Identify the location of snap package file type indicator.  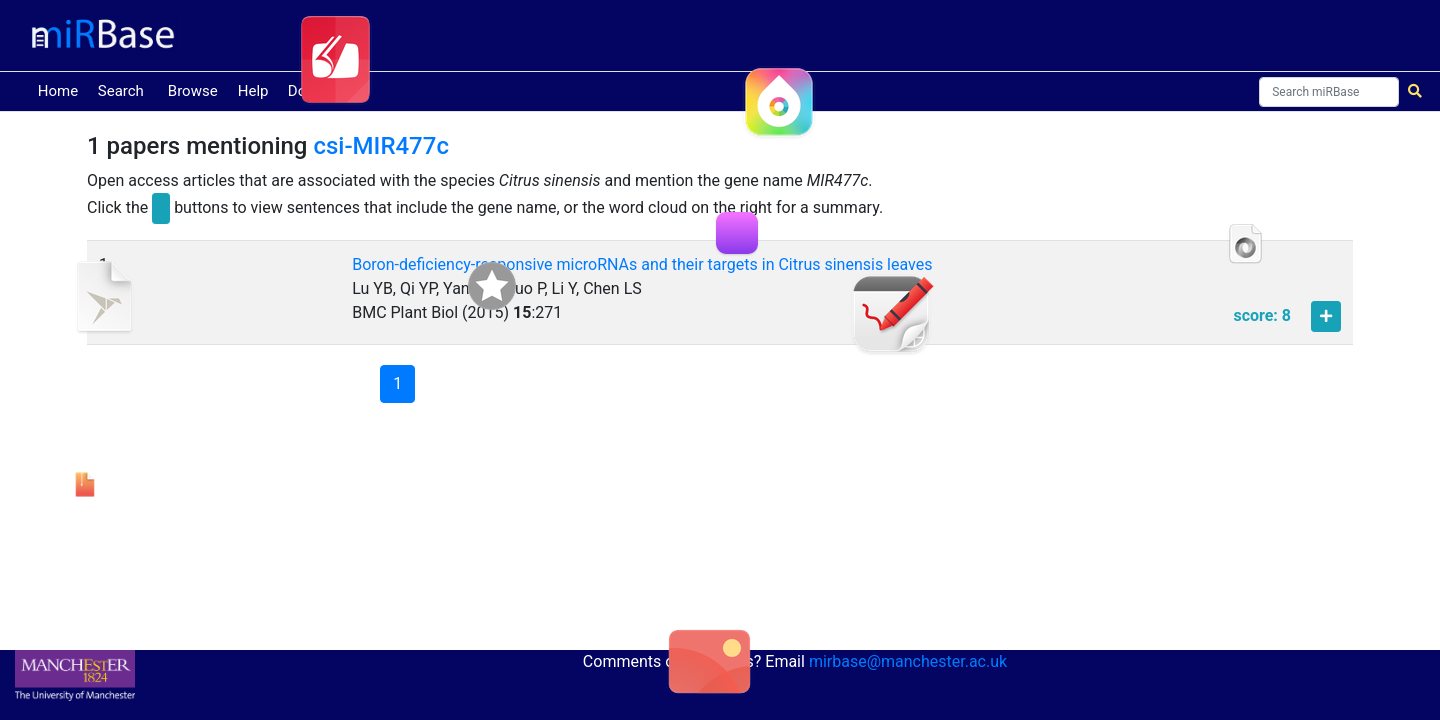
(104, 297).